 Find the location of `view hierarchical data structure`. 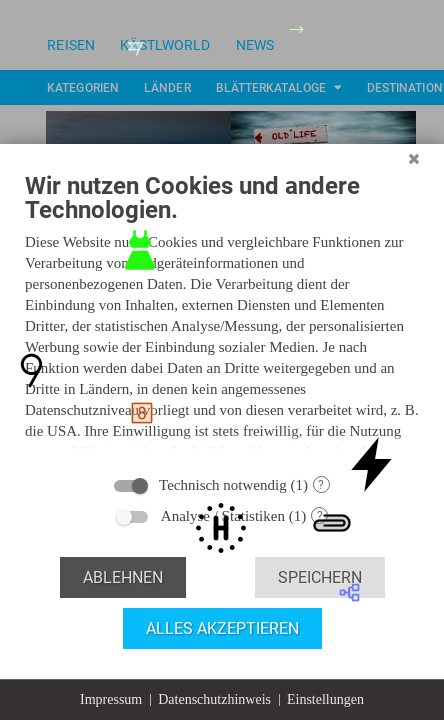

view hierarchical data structure is located at coordinates (350, 592).